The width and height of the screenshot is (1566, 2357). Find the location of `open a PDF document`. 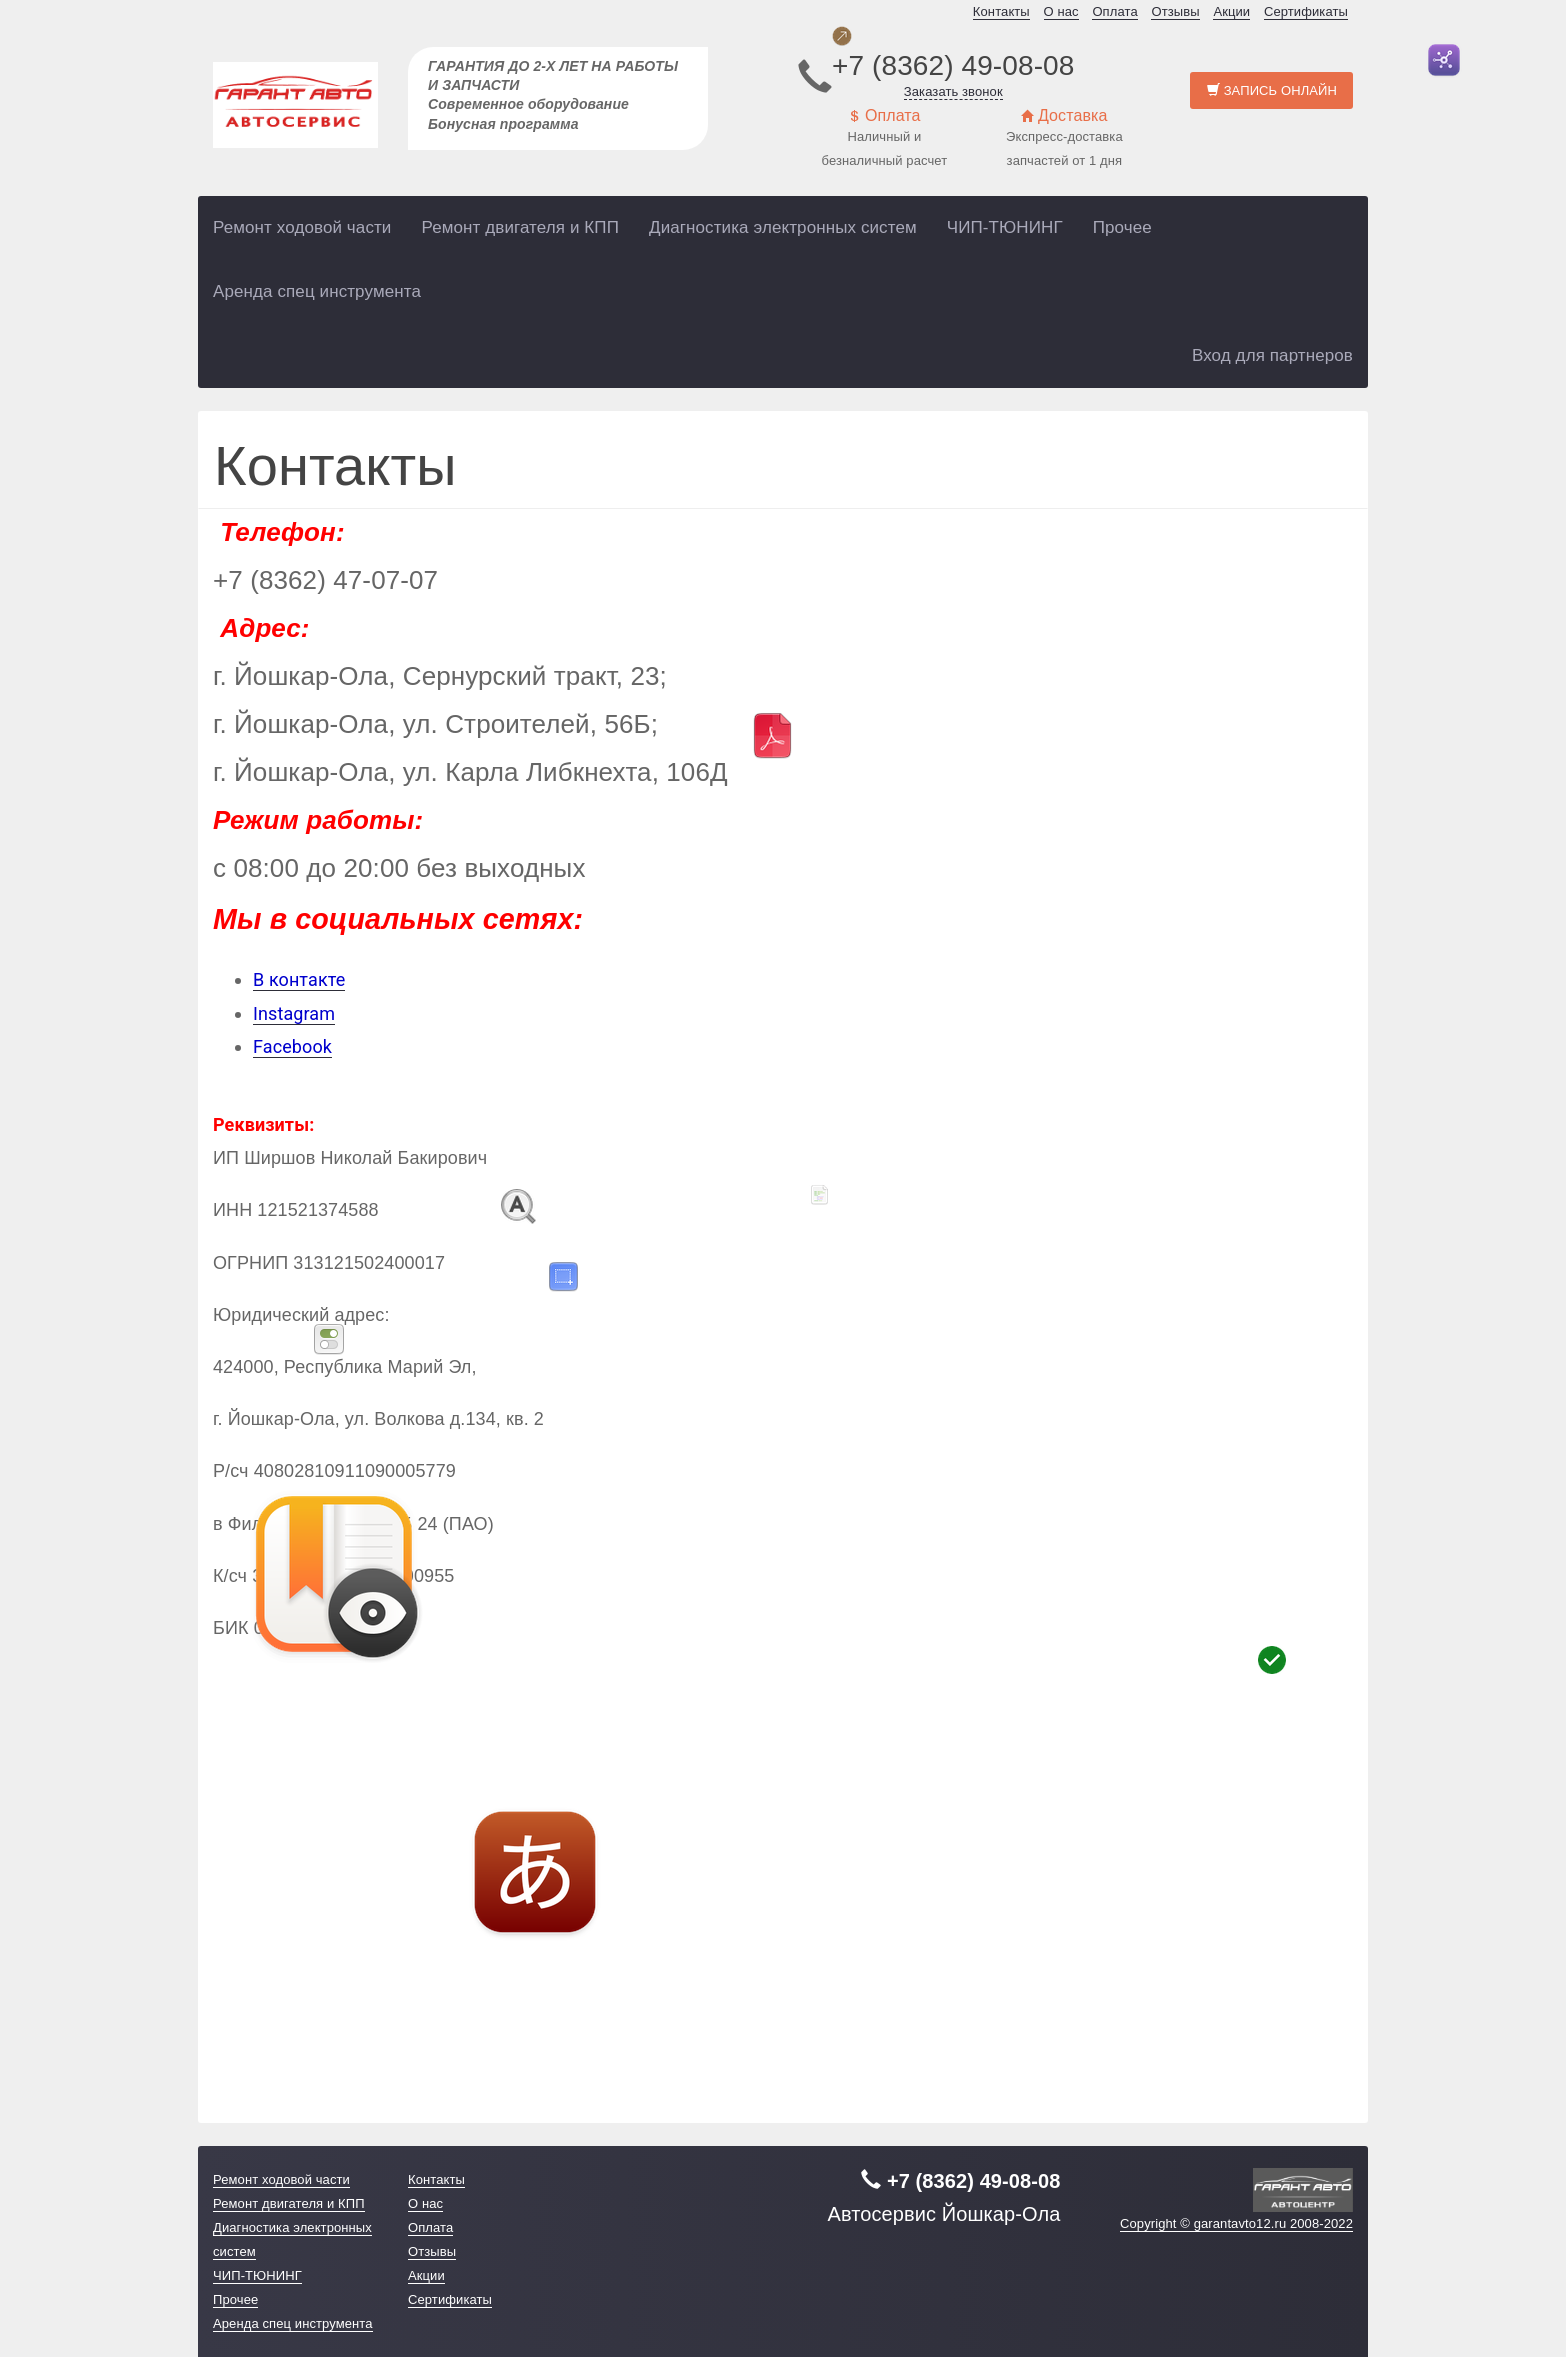

open a PDF document is located at coordinates (772, 735).